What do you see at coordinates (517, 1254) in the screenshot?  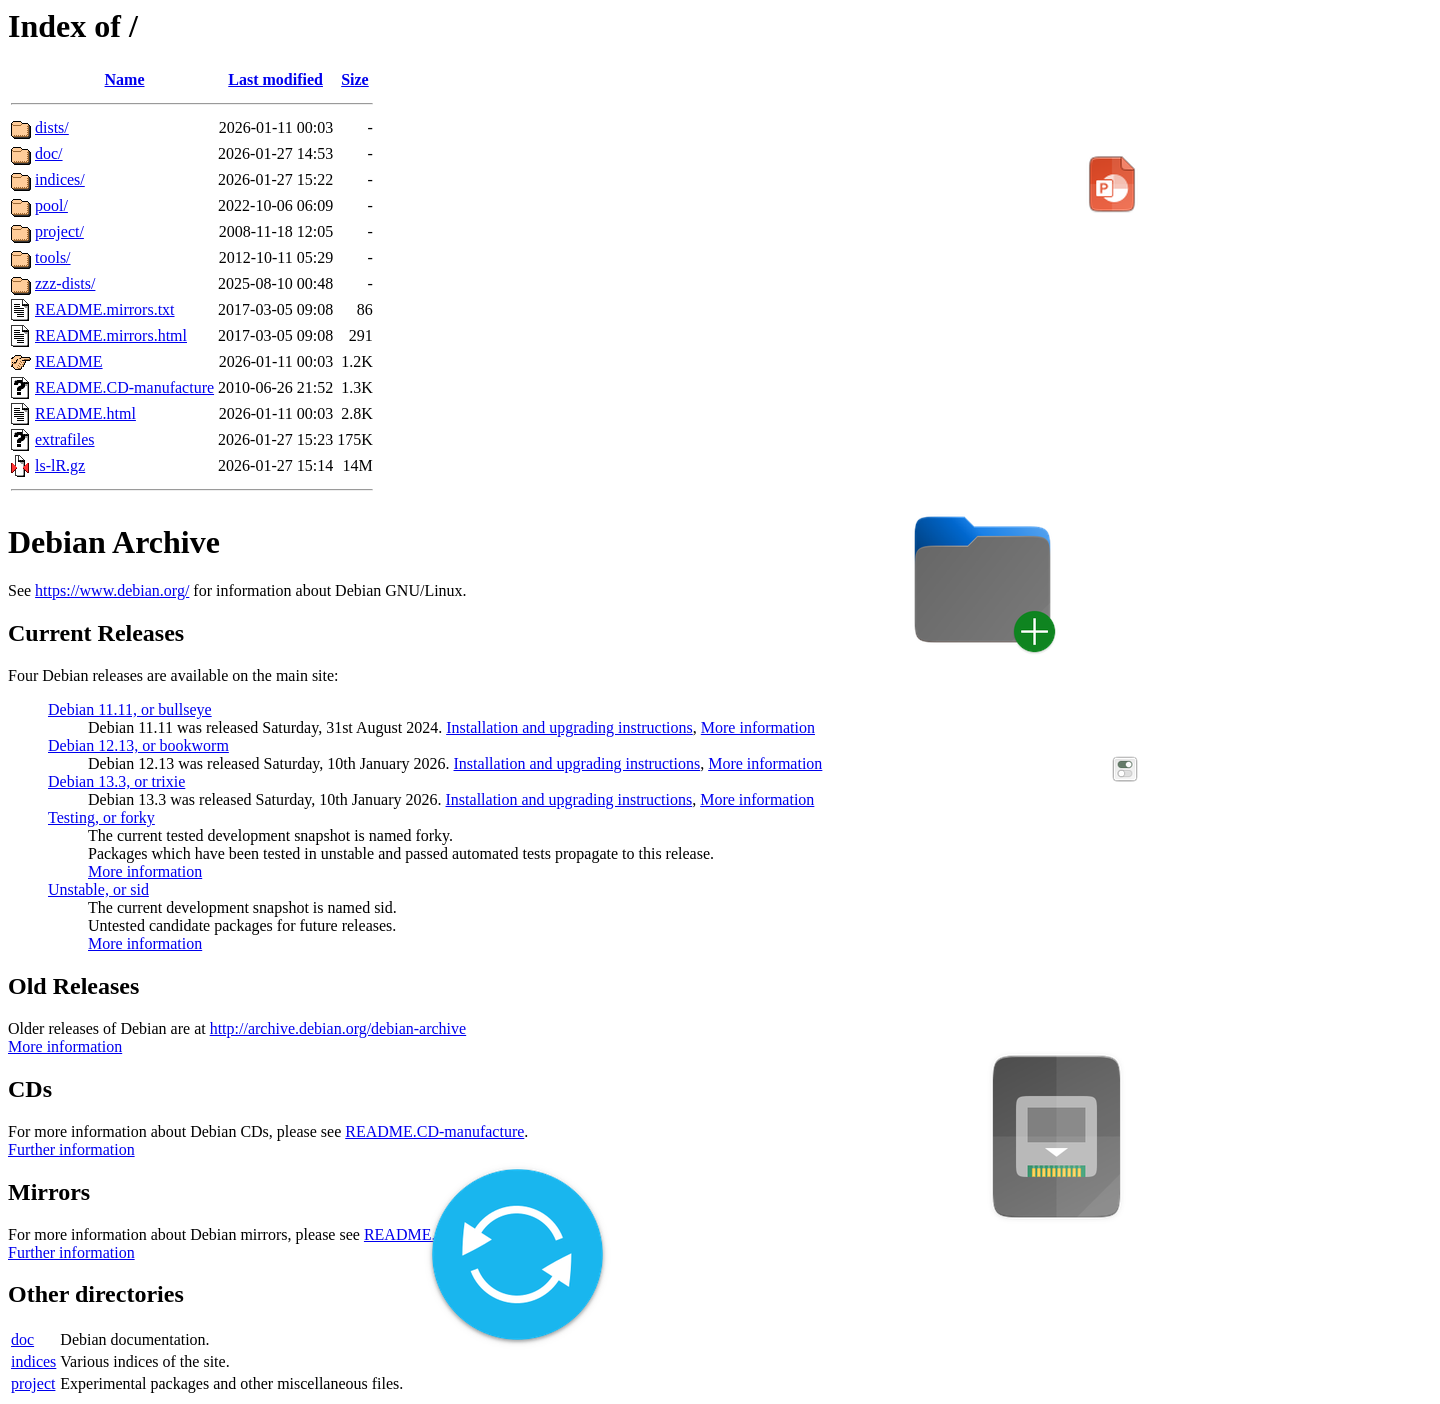 I see `indicates file sync in progress` at bounding box center [517, 1254].